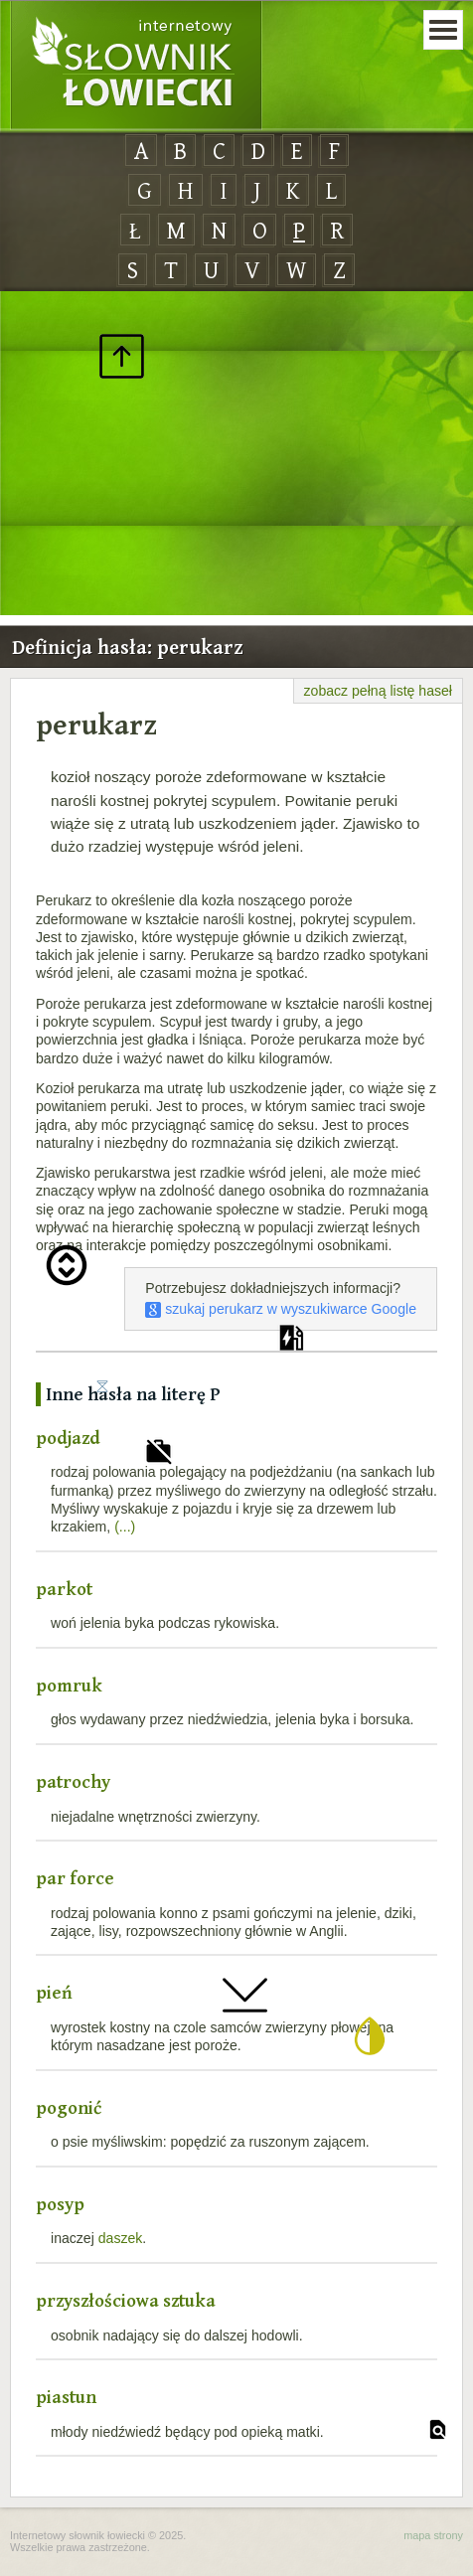 The image size is (473, 2576). What do you see at coordinates (102, 1386) in the screenshot?
I see `indicates high time remaining or early stage of a process` at bounding box center [102, 1386].